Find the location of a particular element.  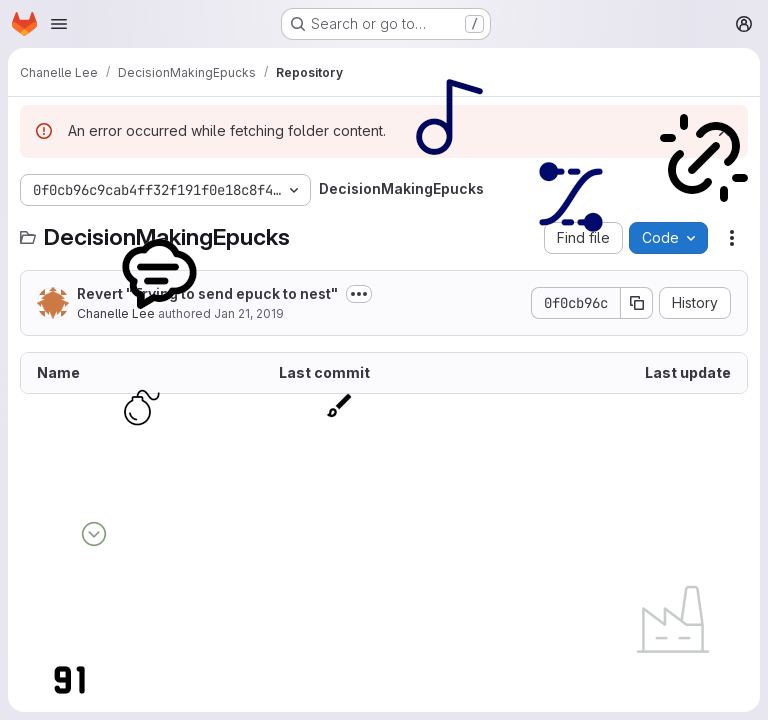

indicates a destructive or dangerous action is located at coordinates (140, 407).